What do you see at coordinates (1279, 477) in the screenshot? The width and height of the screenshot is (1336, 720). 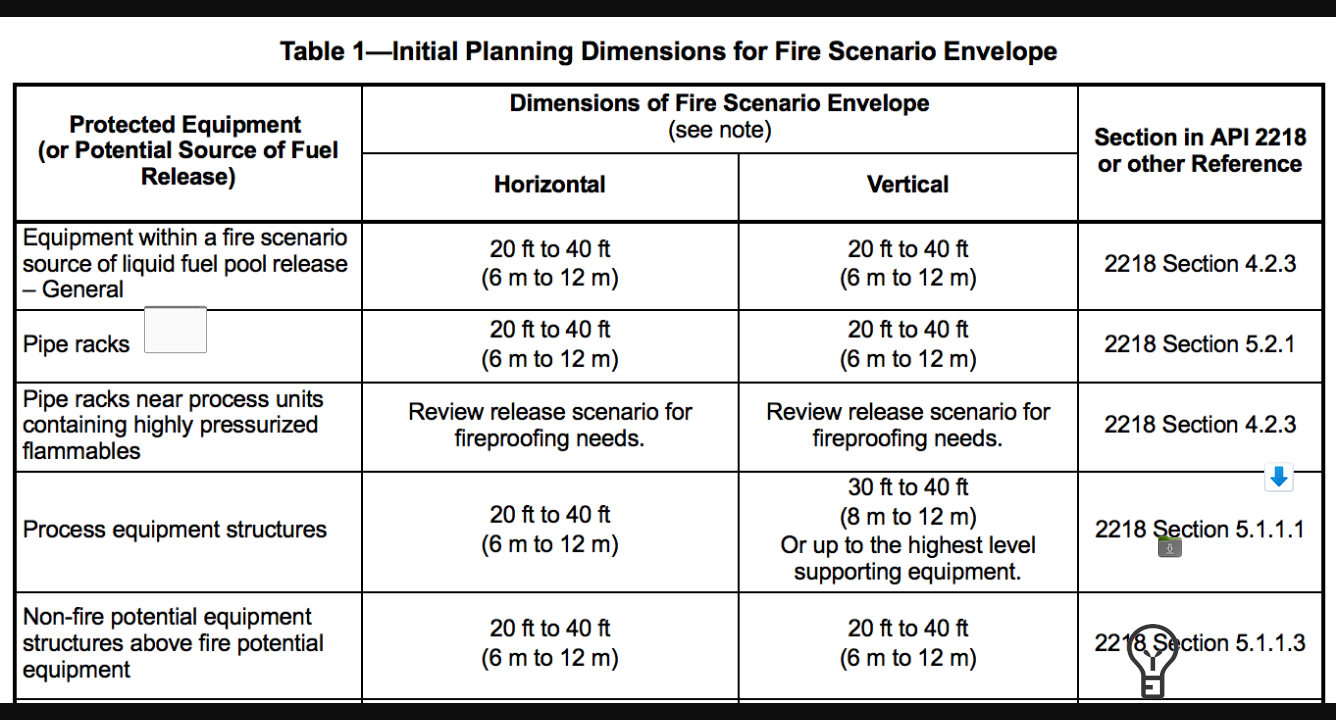 I see `download a file or content` at bounding box center [1279, 477].